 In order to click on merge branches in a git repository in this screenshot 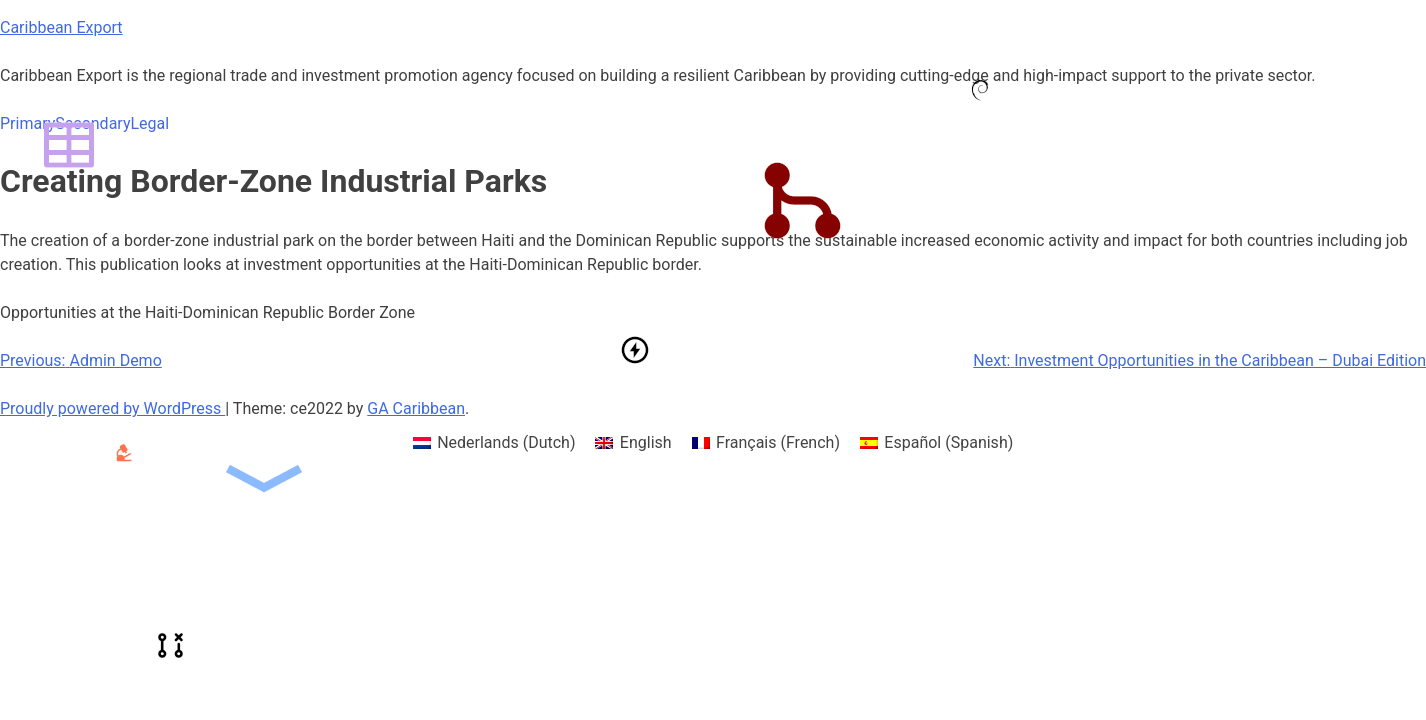, I will do `click(802, 200)`.